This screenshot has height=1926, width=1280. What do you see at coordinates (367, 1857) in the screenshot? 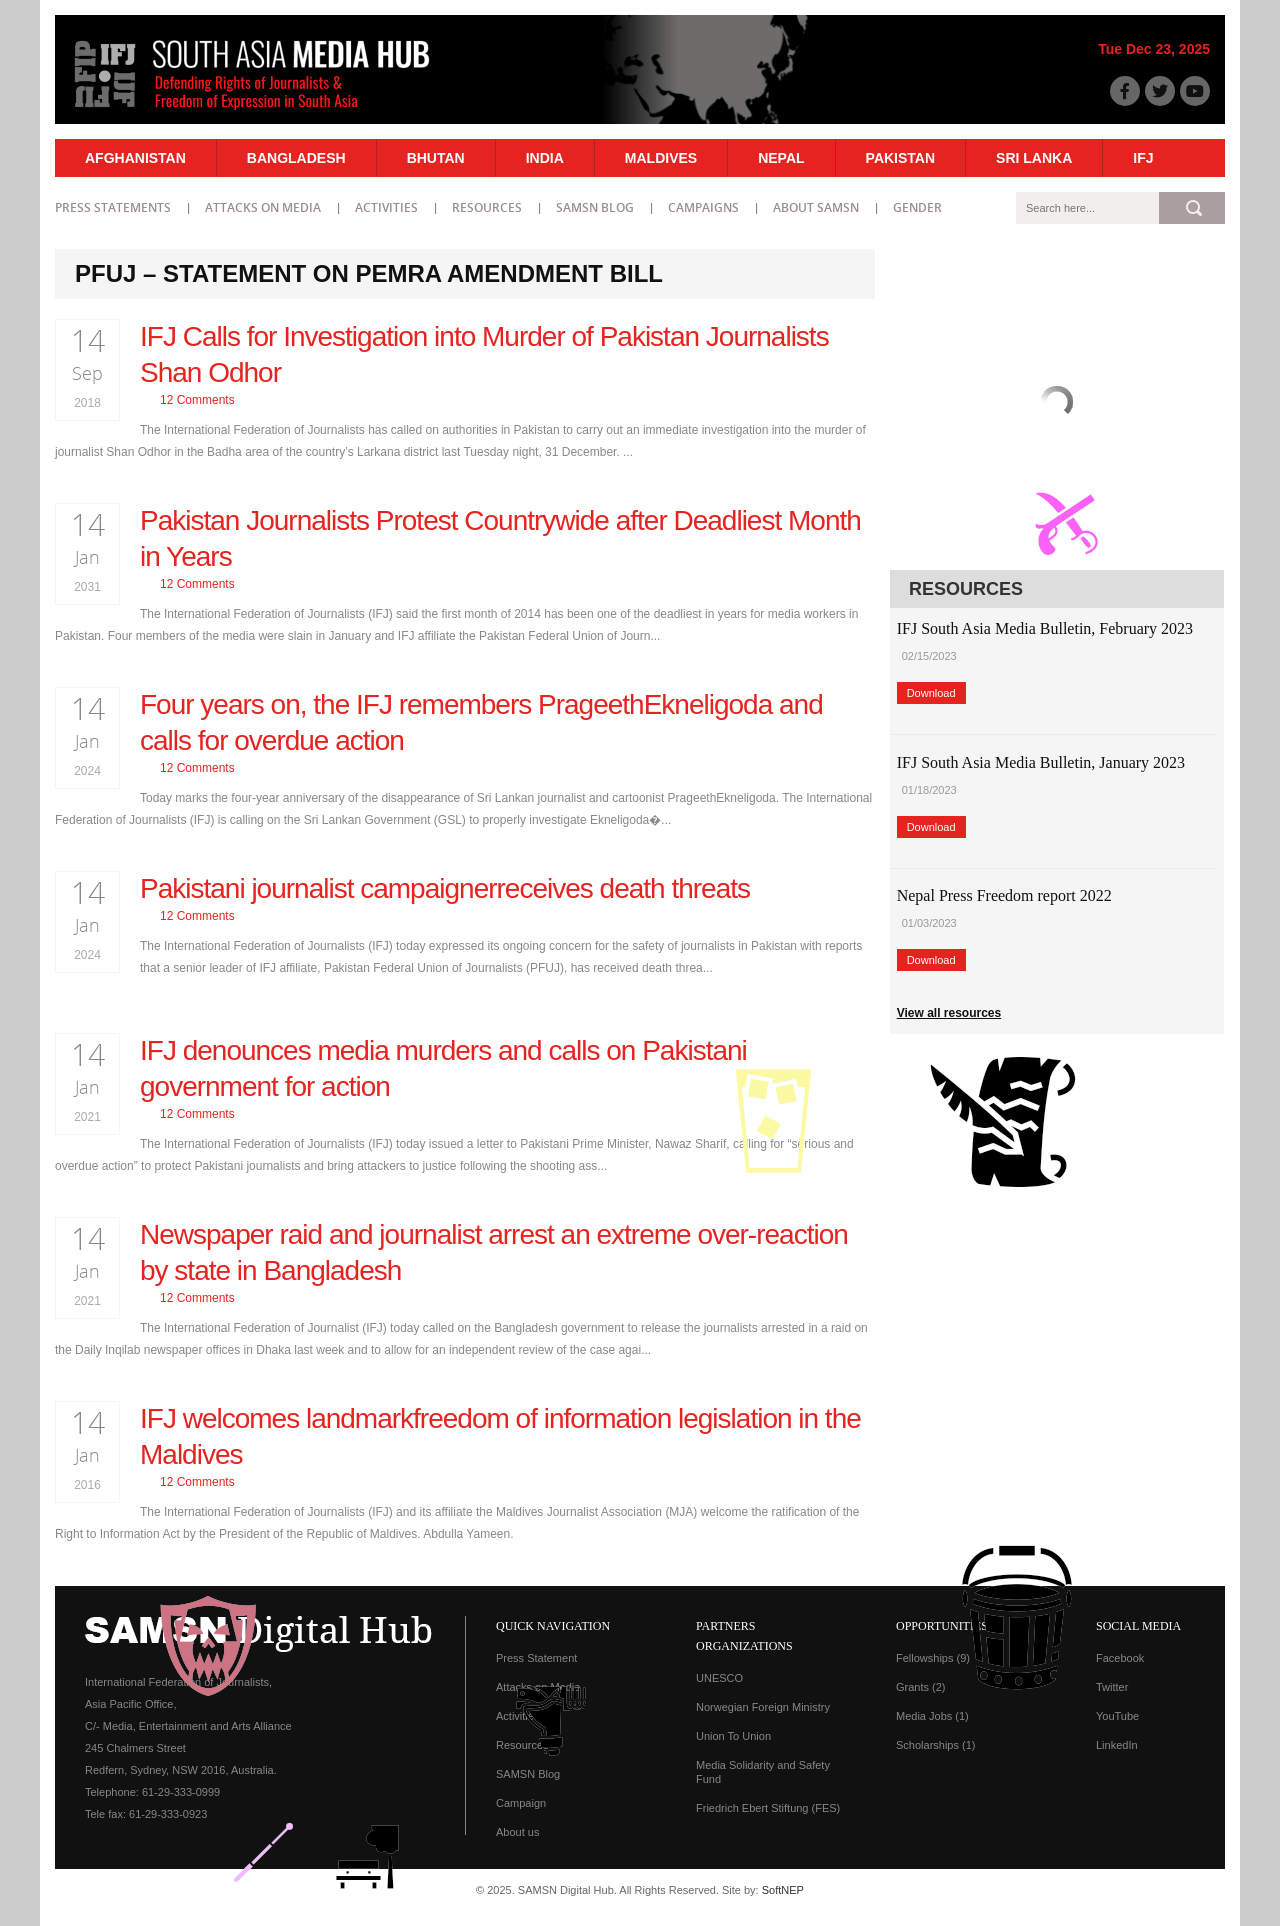
I see `find nearby parks or rest areas` at bounding box center [367, 1857].